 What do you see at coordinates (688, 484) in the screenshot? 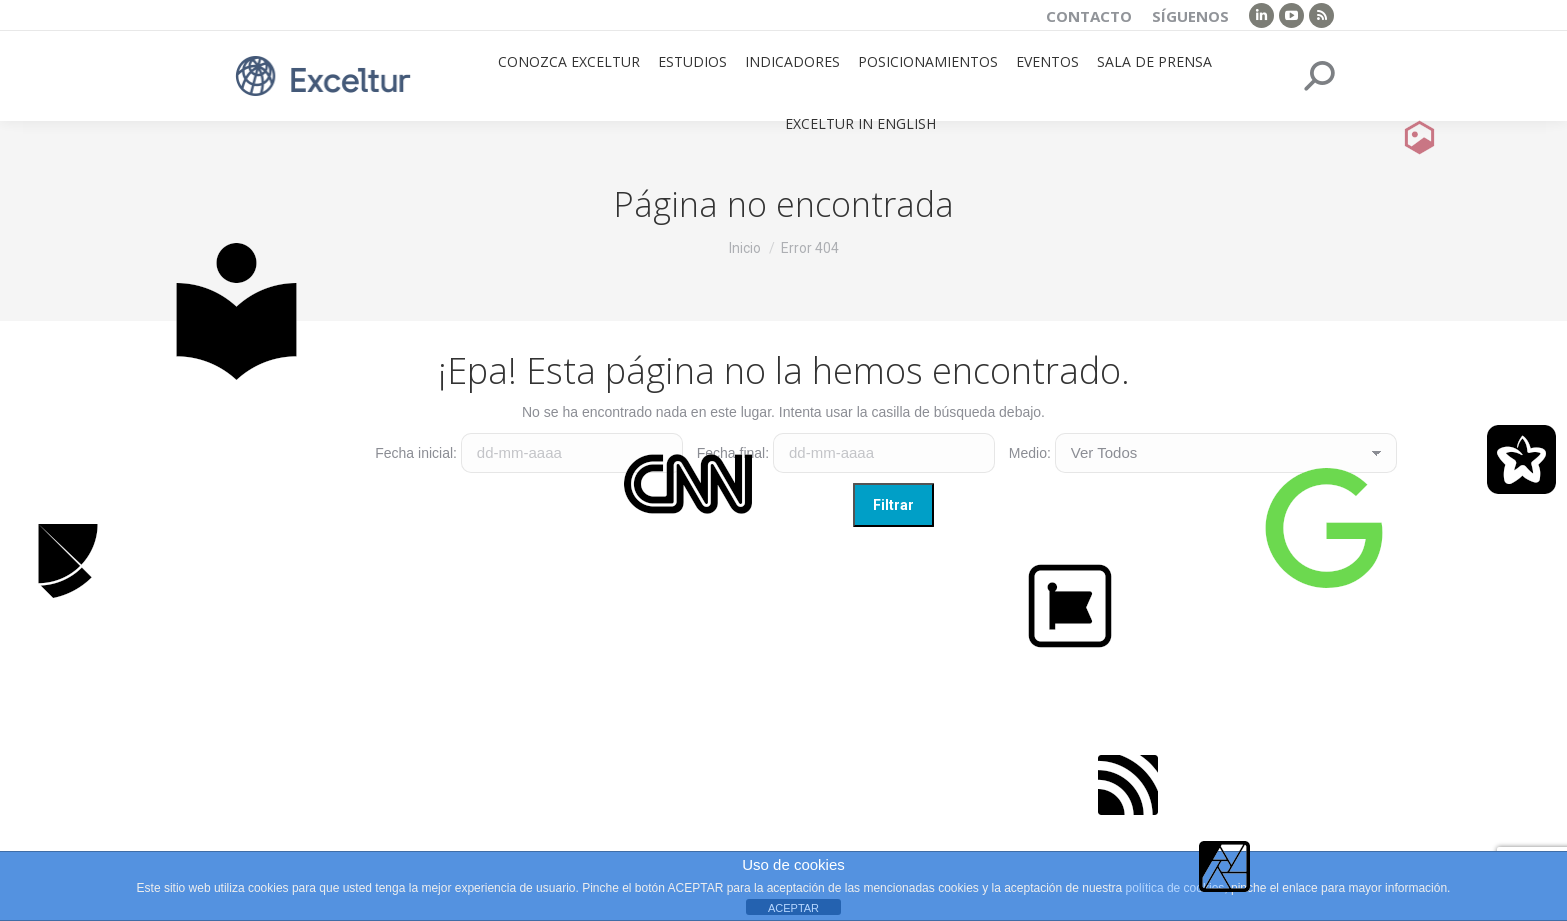
I see `open the CNN news app` at bounding box center [688, 484].